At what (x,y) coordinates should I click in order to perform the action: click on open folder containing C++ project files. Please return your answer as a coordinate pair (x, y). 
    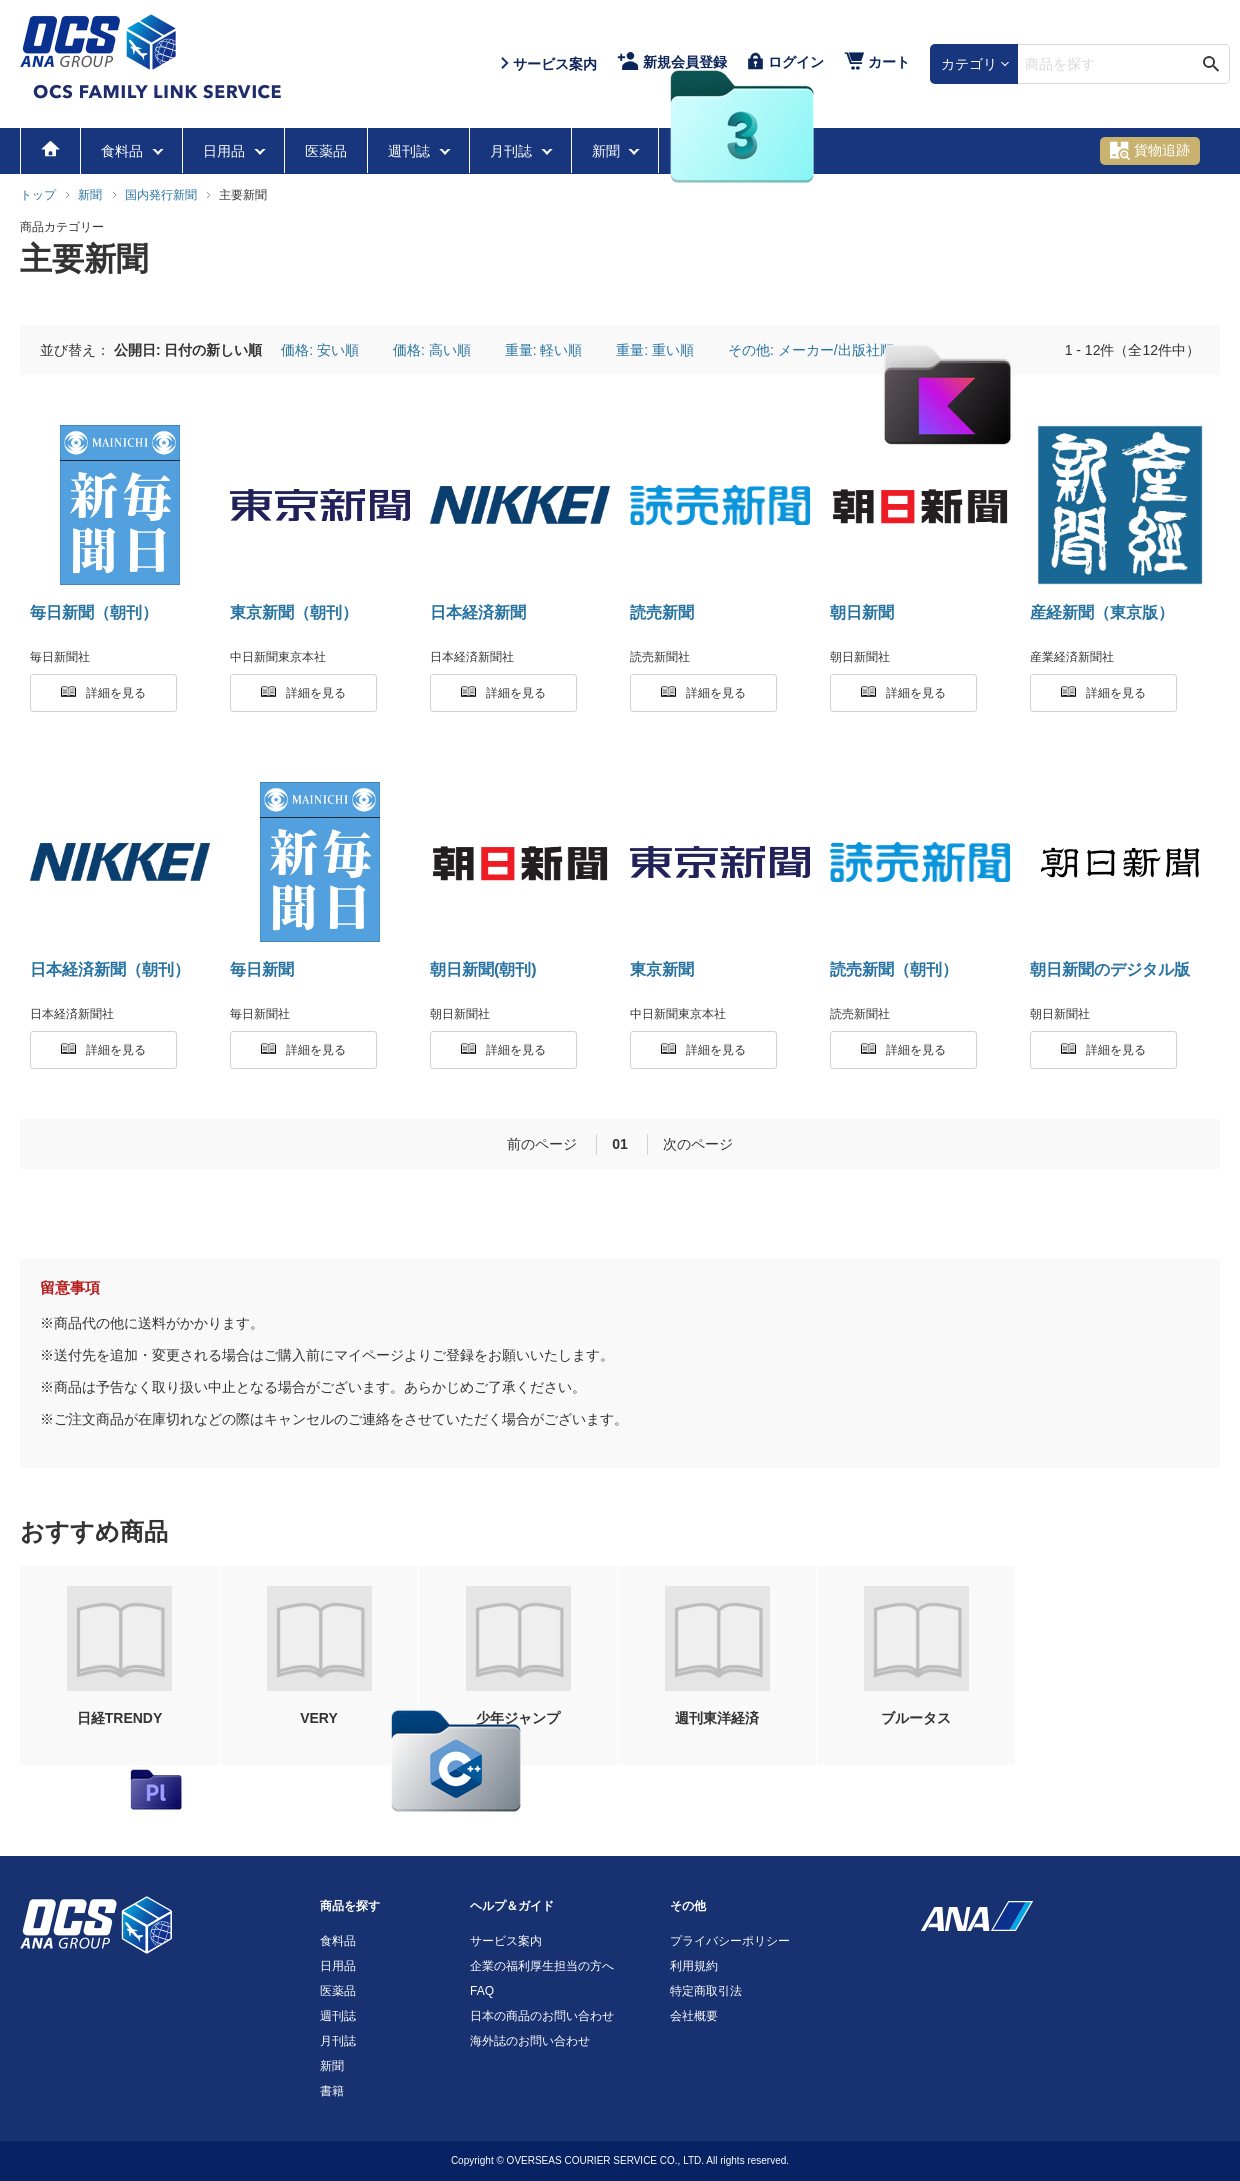
    Looking at the image, I should click on (455, 1764).